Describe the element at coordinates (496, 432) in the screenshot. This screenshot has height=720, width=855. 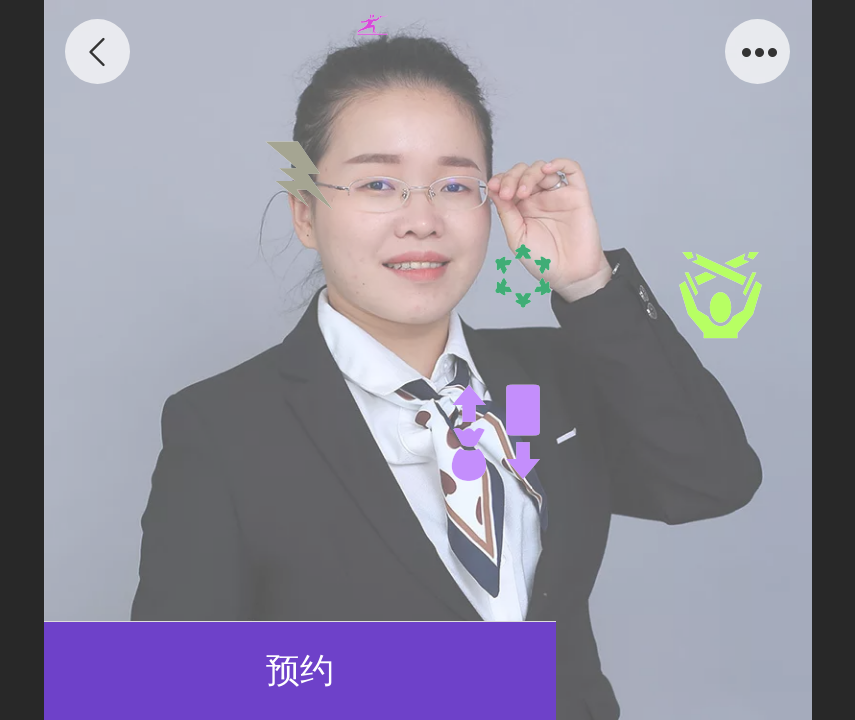
I see `purchase in-game cards or items` at that location.